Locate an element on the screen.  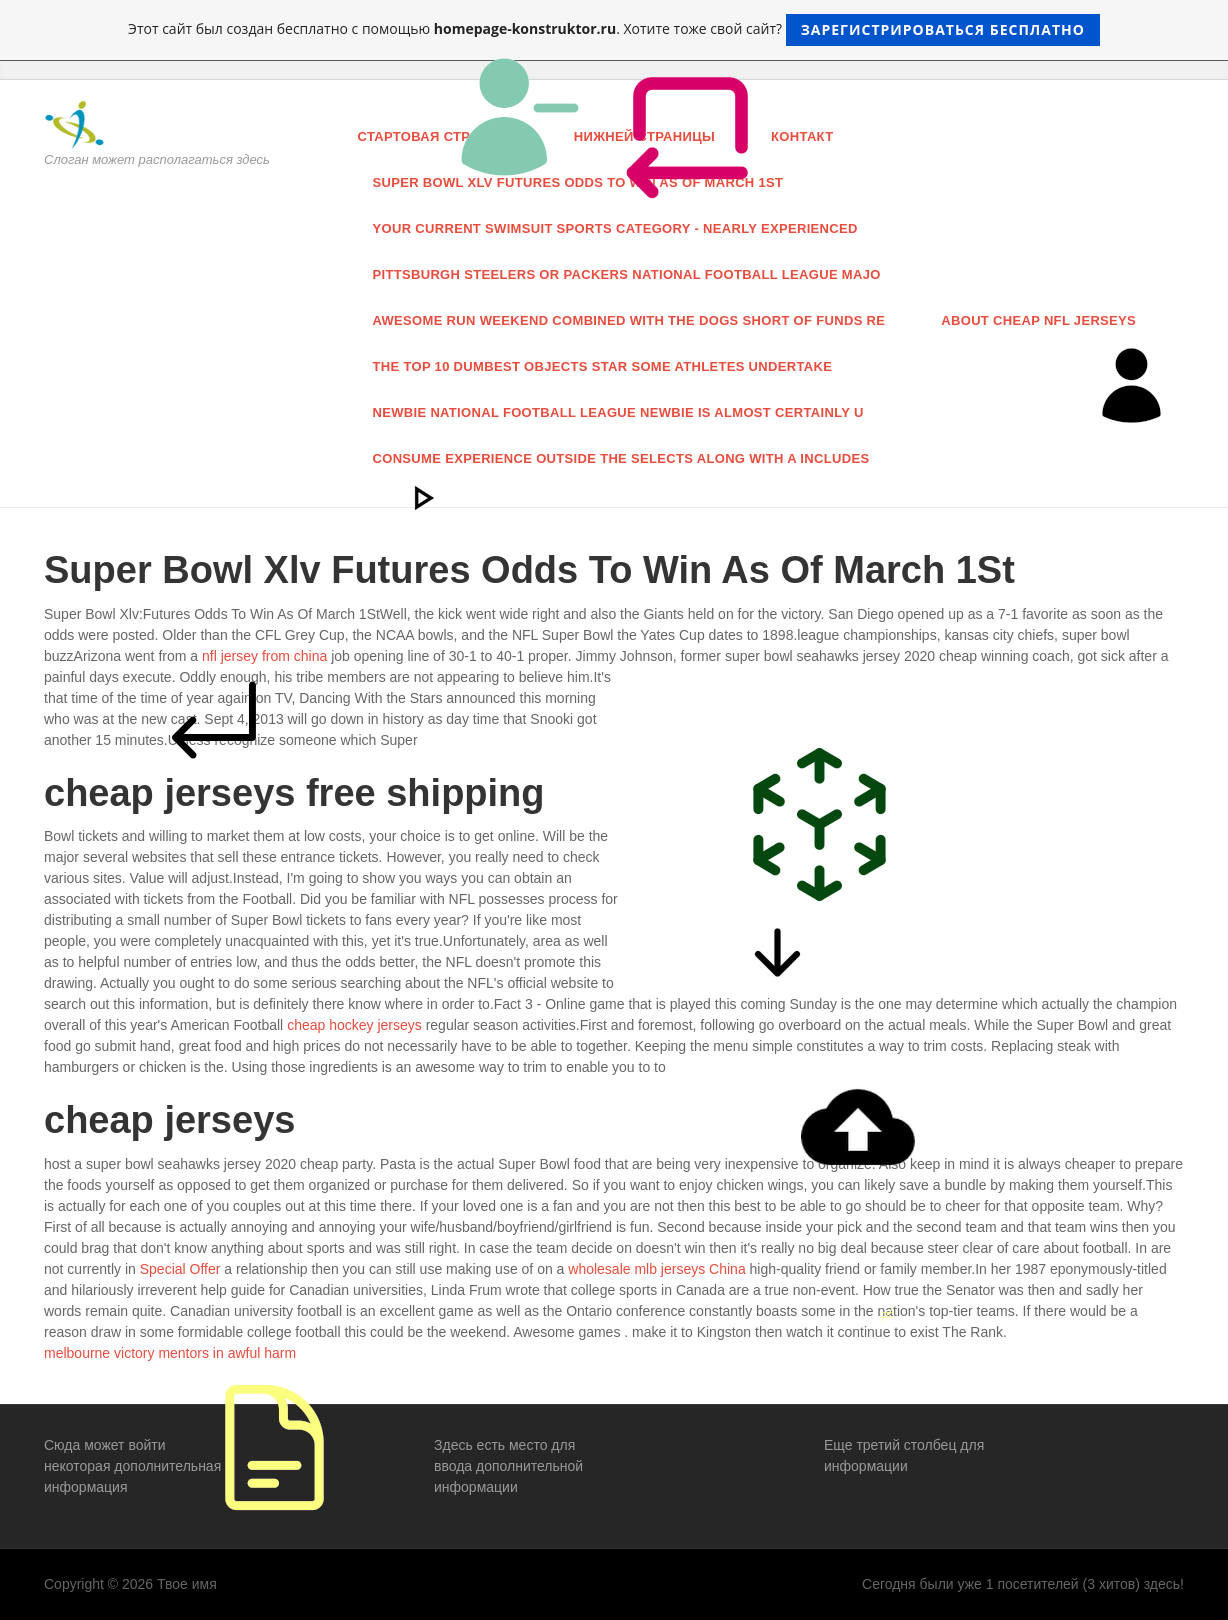
access apple AR features or settings is located at coordinates (819, 824).